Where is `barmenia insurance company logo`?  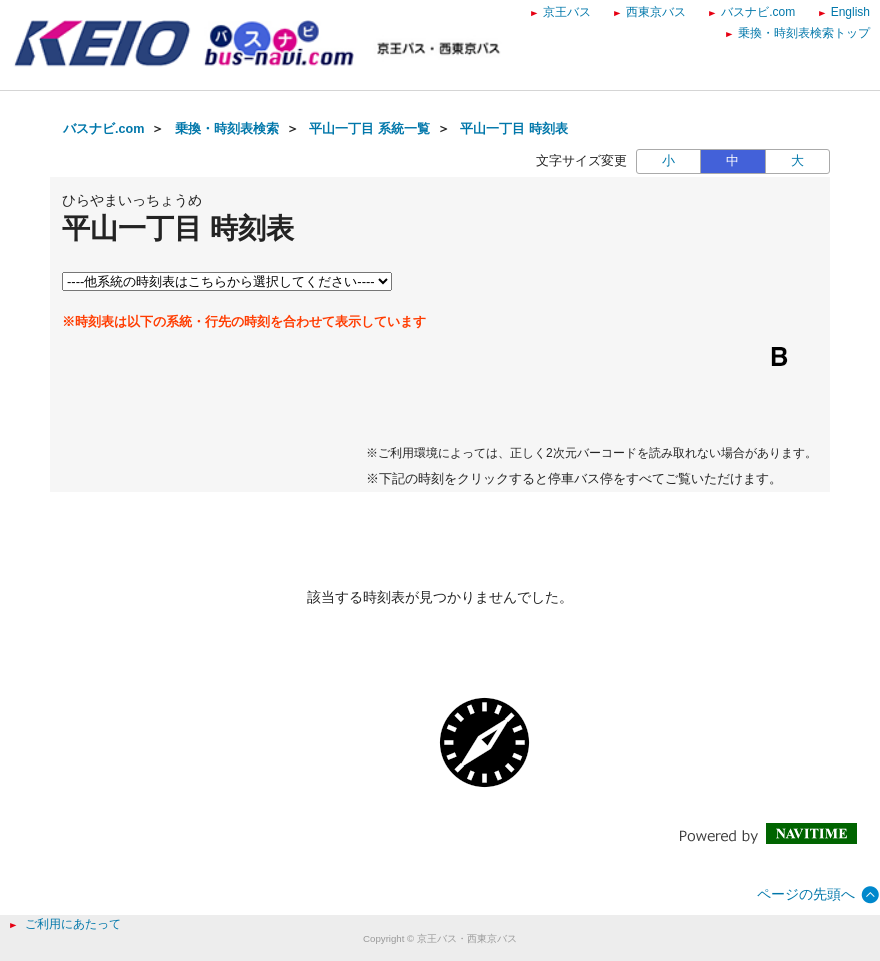
barmenia insurance company logo is located at coordinates (779, 356).